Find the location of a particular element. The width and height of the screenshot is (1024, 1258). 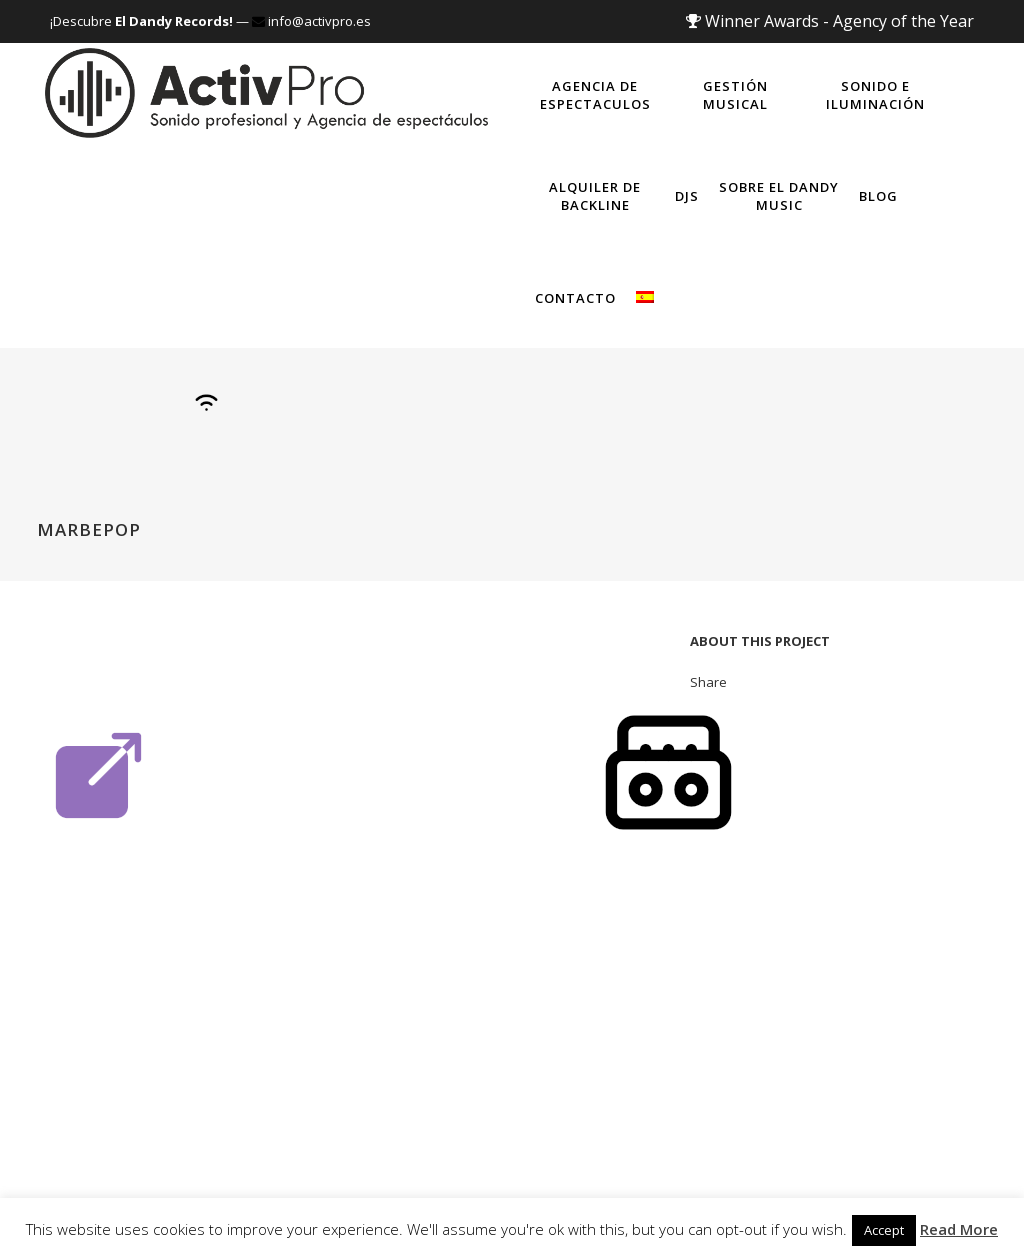

open link in new tab or window is located at coordinates (98, 775).